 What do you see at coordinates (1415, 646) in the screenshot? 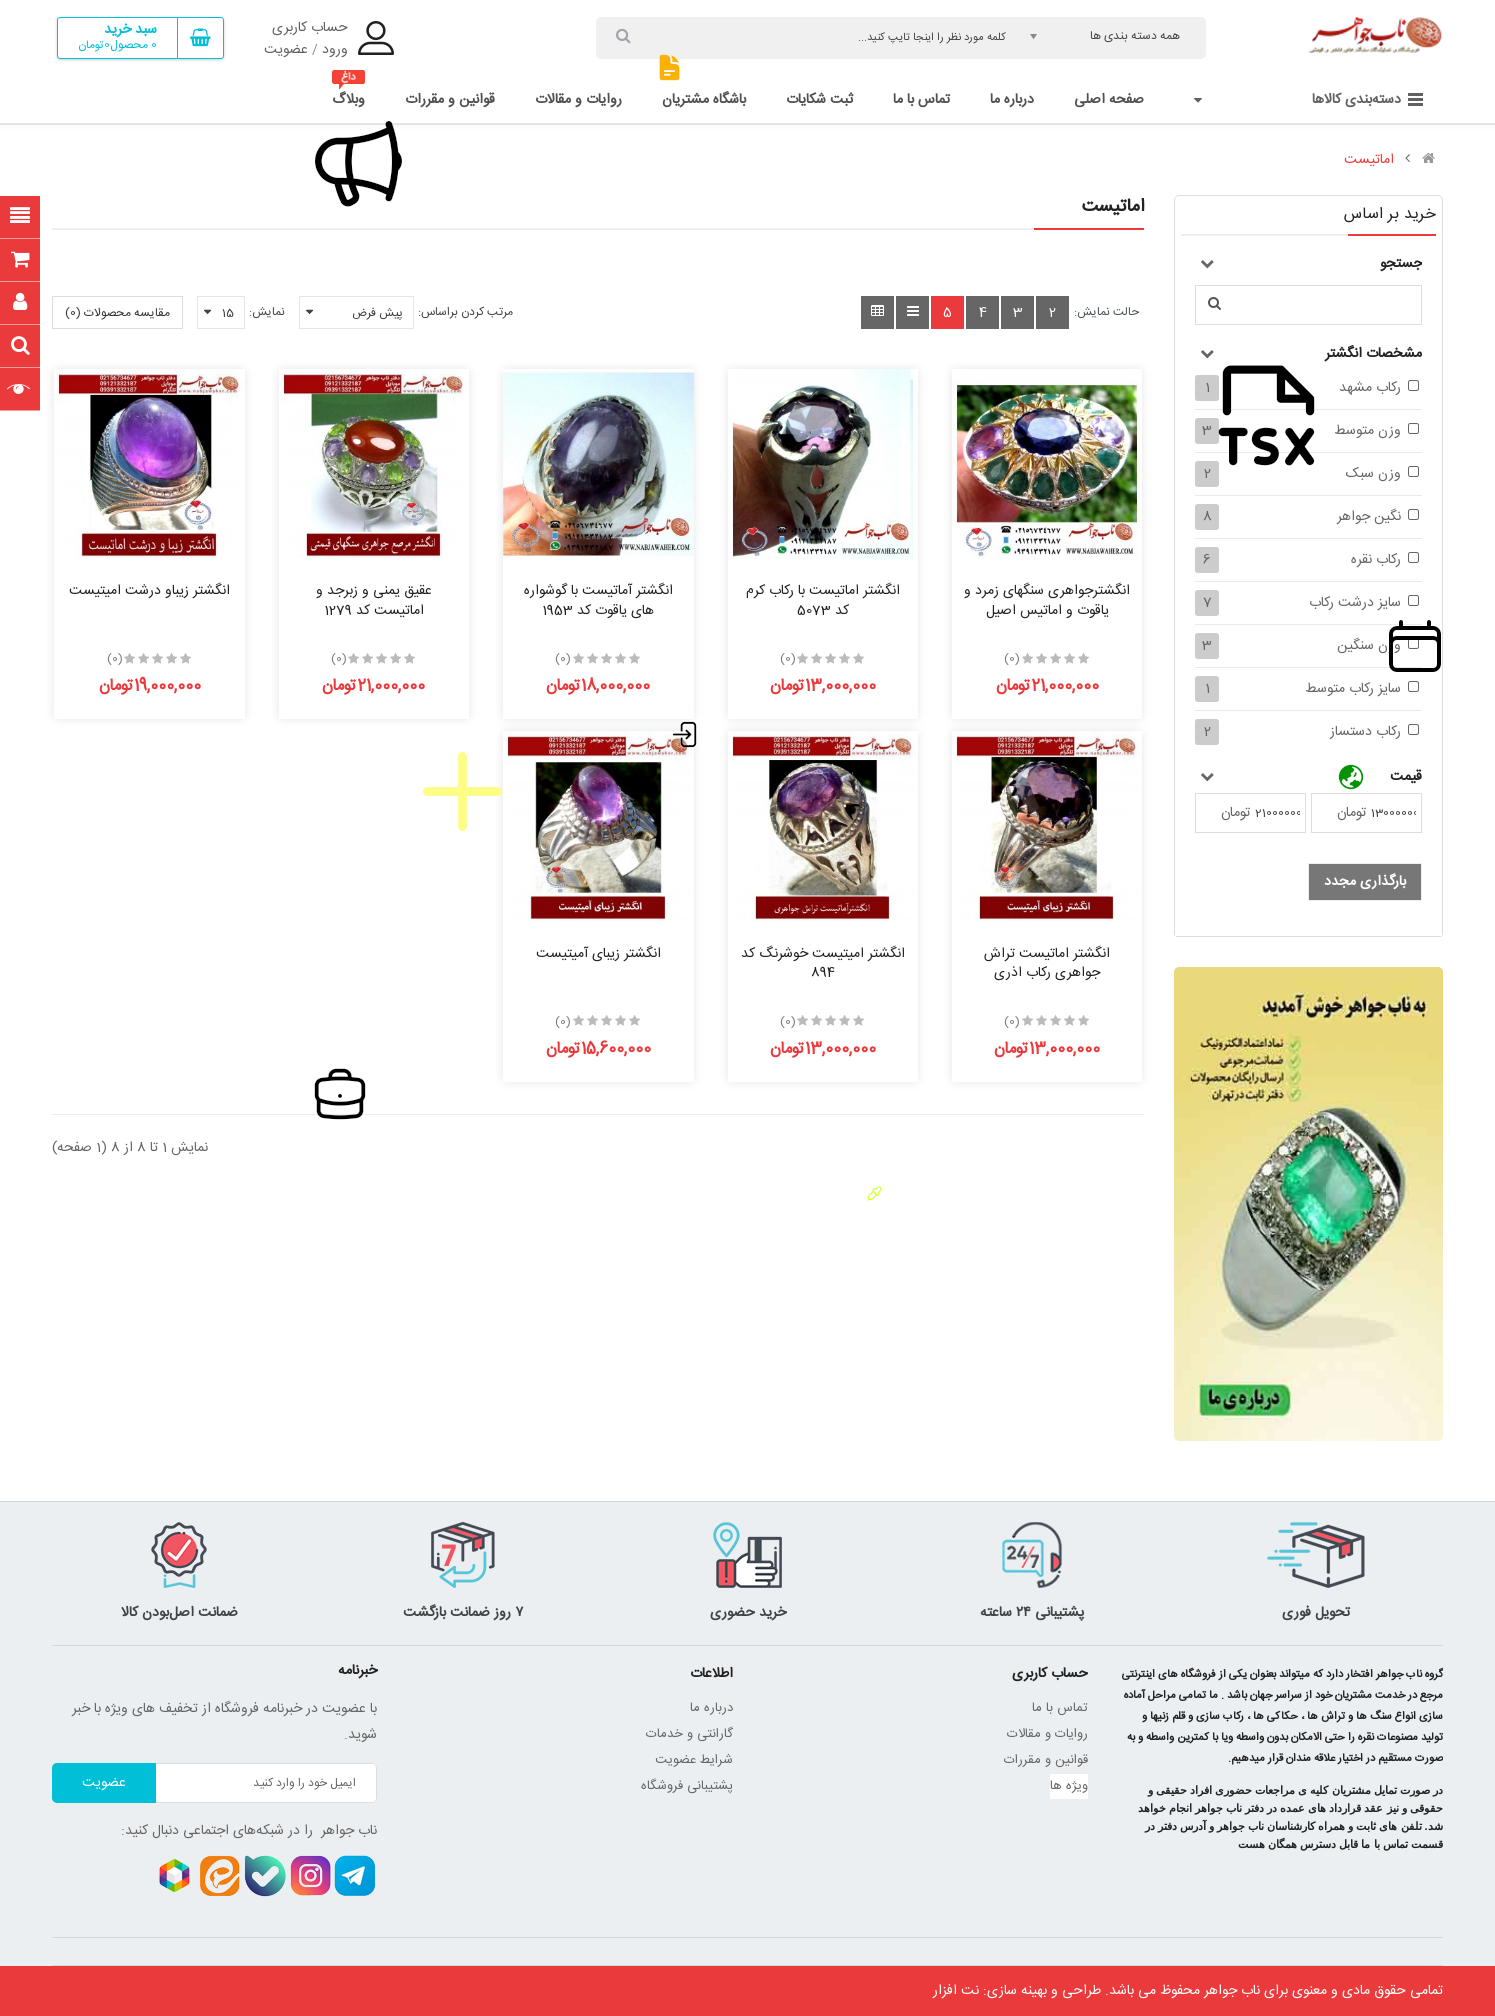
I see `view calendar or schedule` at bounding box center [1415, 646].